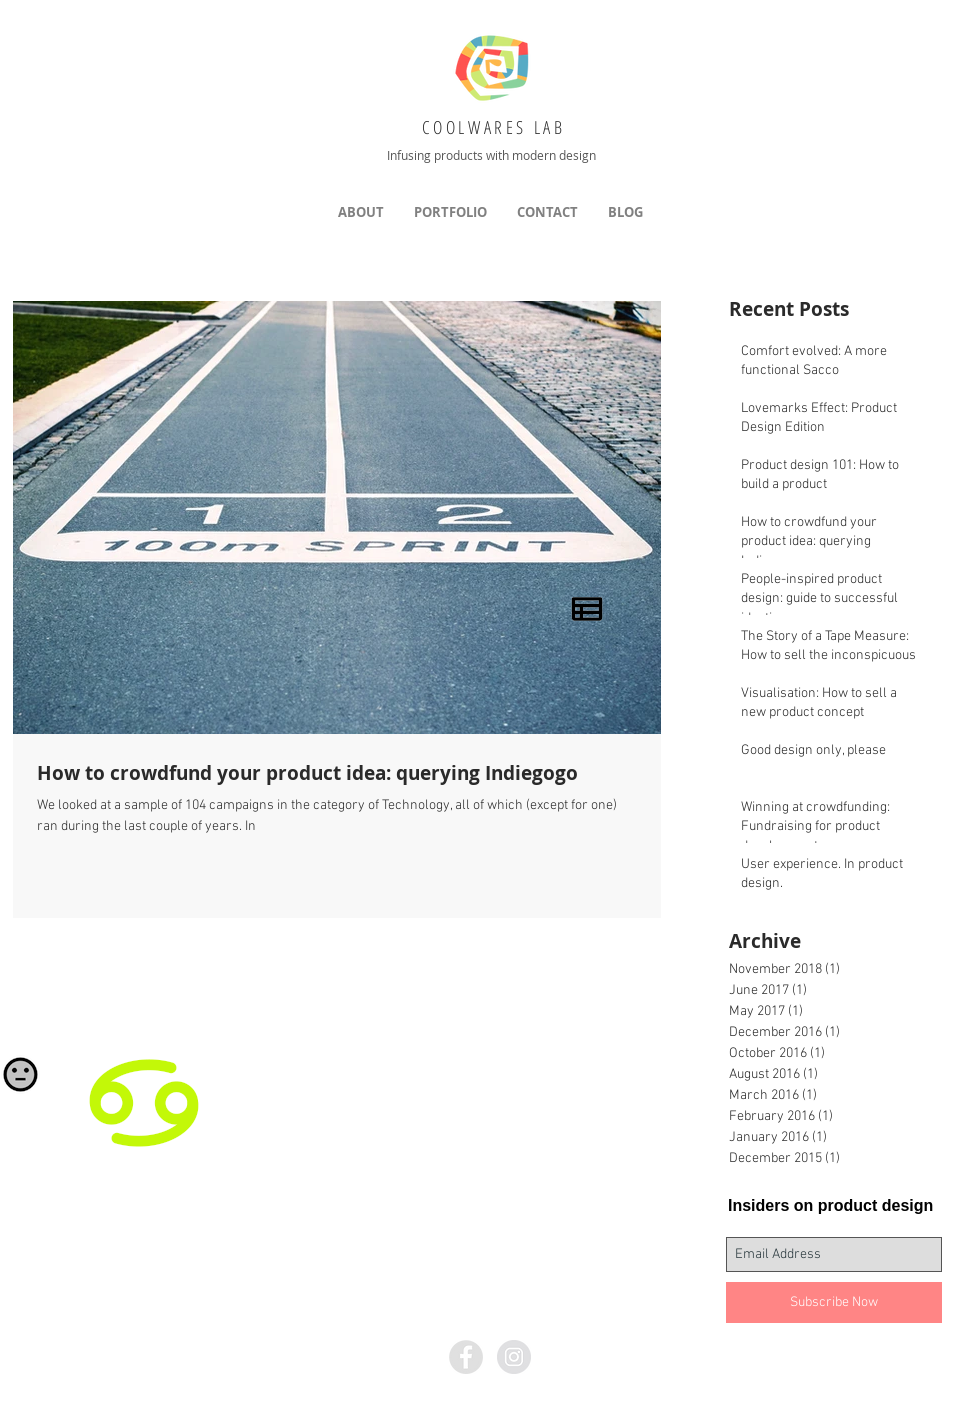 The image size is (980, 1404). I want to click on view data in table format, so click(587, 609).